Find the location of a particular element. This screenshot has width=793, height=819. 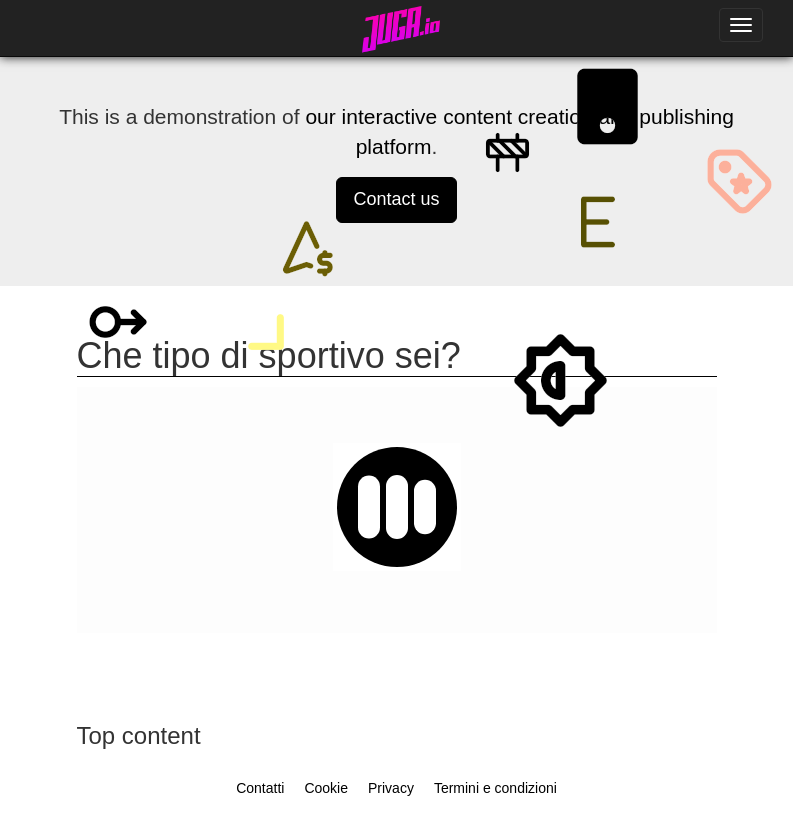

navigate to nearby financial services is located at coordinates (306, 247).